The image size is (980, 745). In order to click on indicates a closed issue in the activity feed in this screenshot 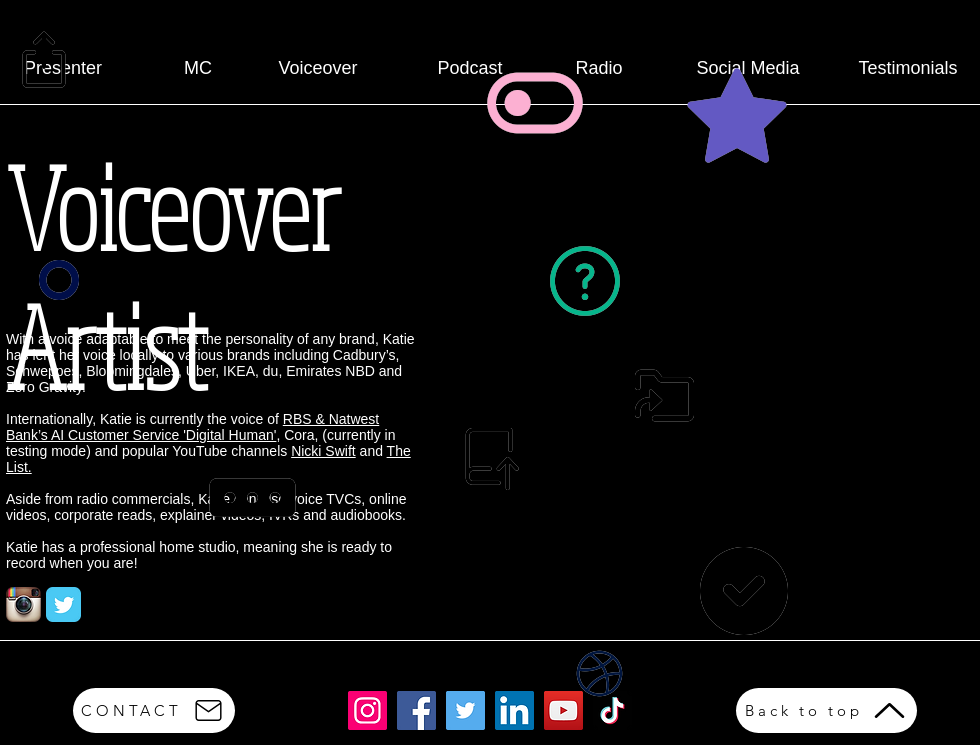, I will do `click(744, 591)`.